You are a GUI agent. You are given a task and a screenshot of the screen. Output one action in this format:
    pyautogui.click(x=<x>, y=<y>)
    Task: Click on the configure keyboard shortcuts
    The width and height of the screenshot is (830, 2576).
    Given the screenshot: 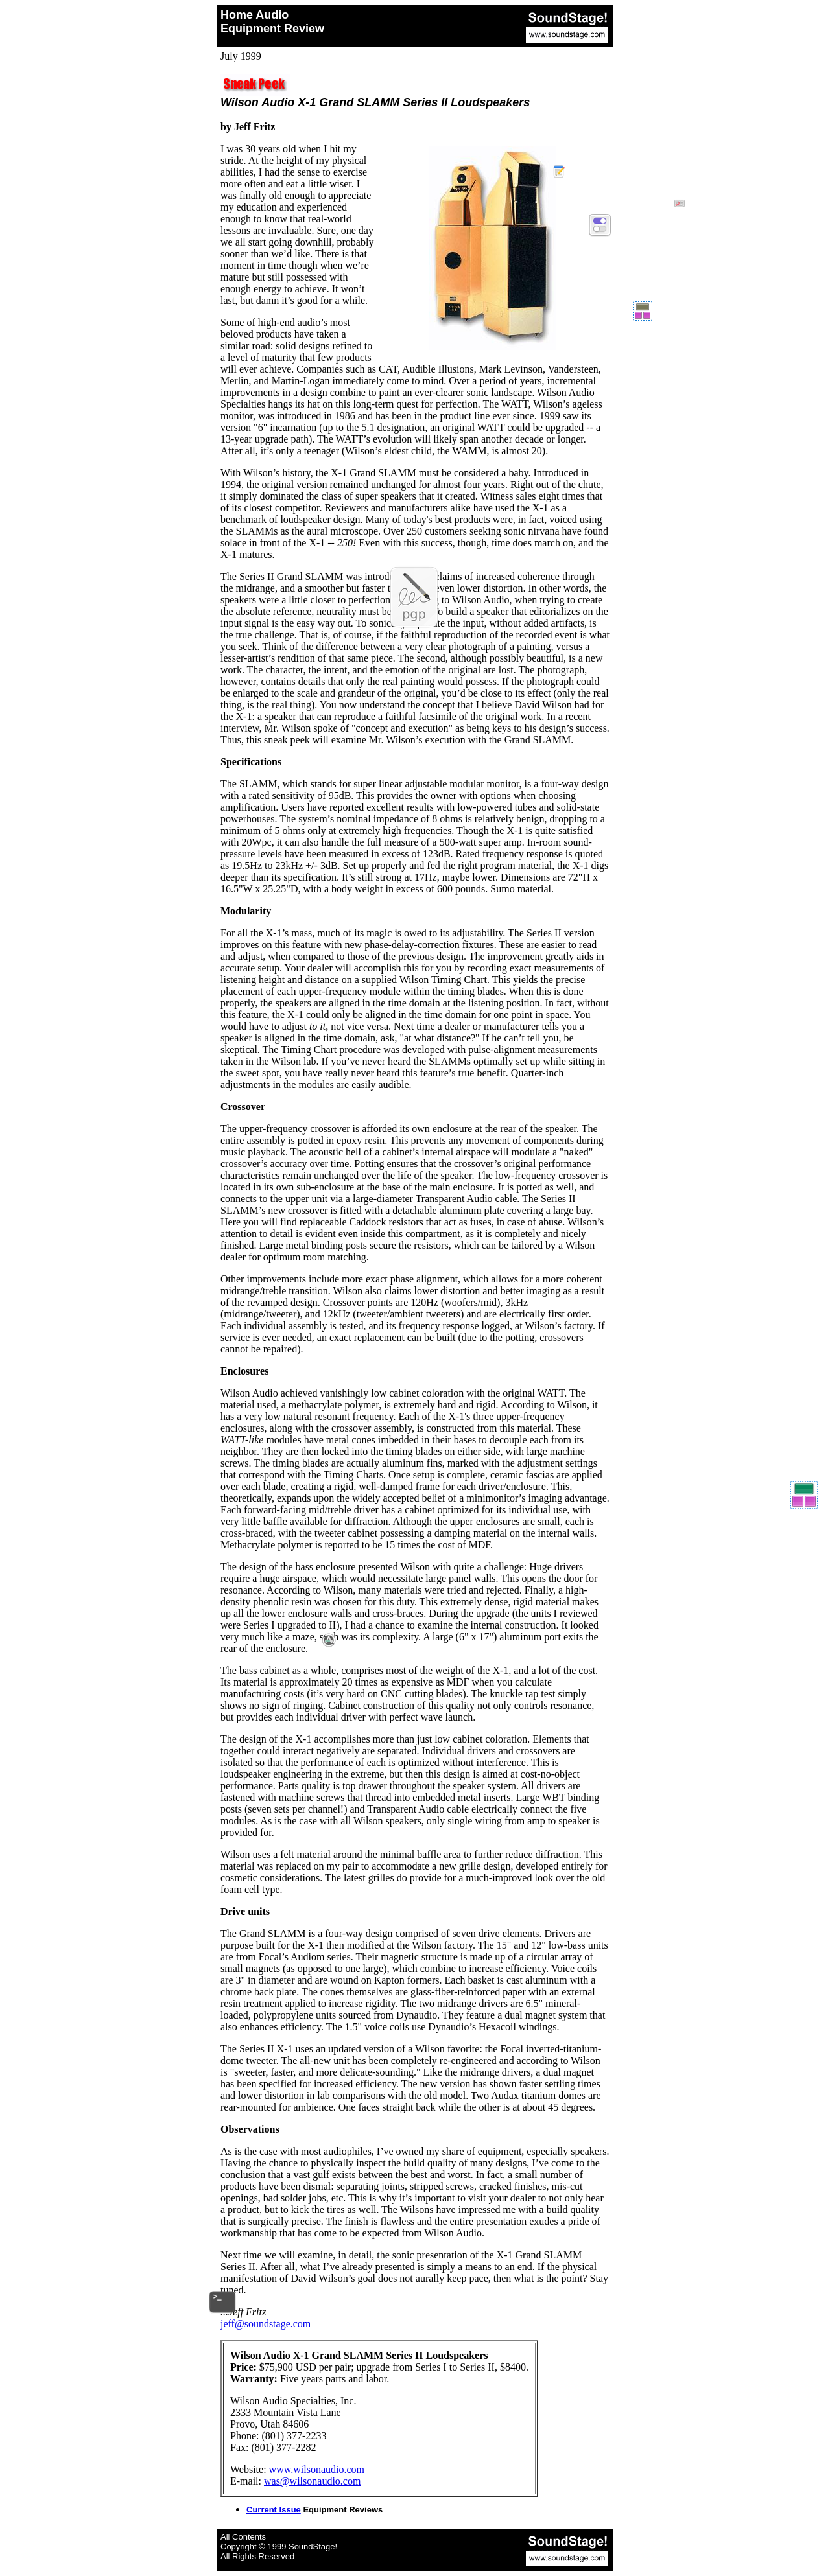 What is the action you would take?
    pyautogui.click(x=680, y=203)
    